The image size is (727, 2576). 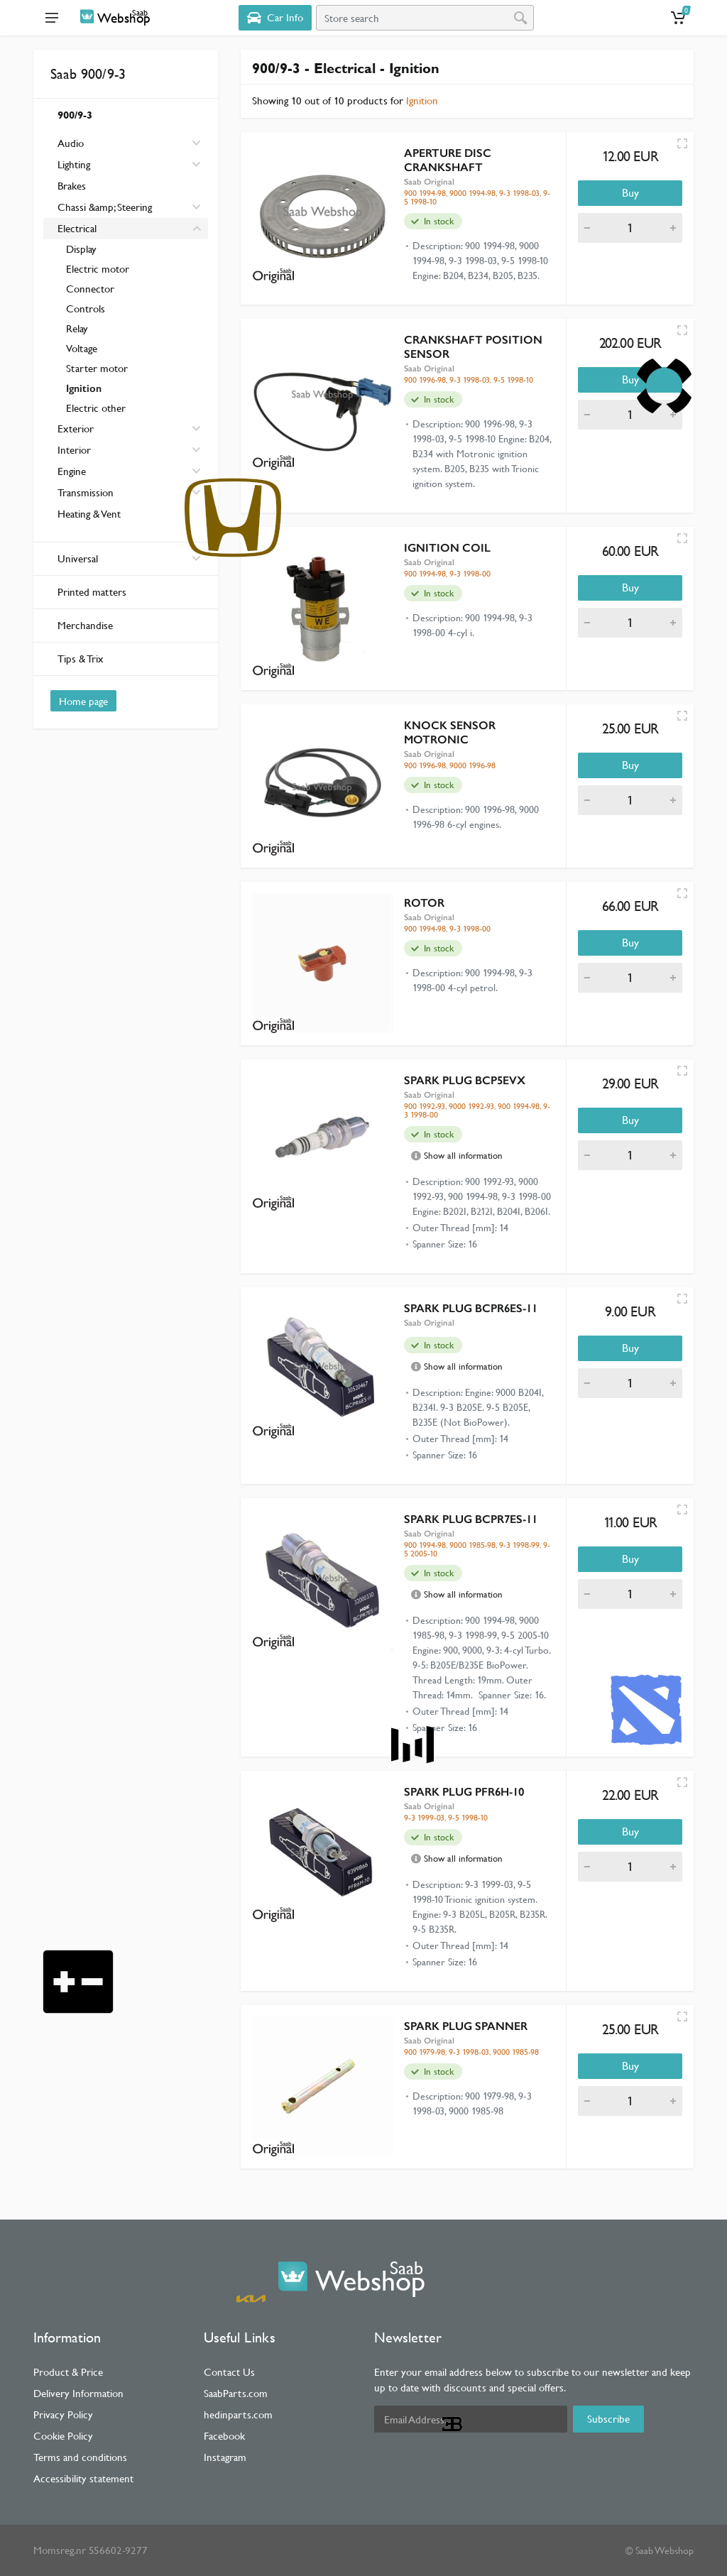 What do you see at coordinates (251, 2298) in the screenshot?
I see `Kia brand logo` at bounding box center [251, 2298].